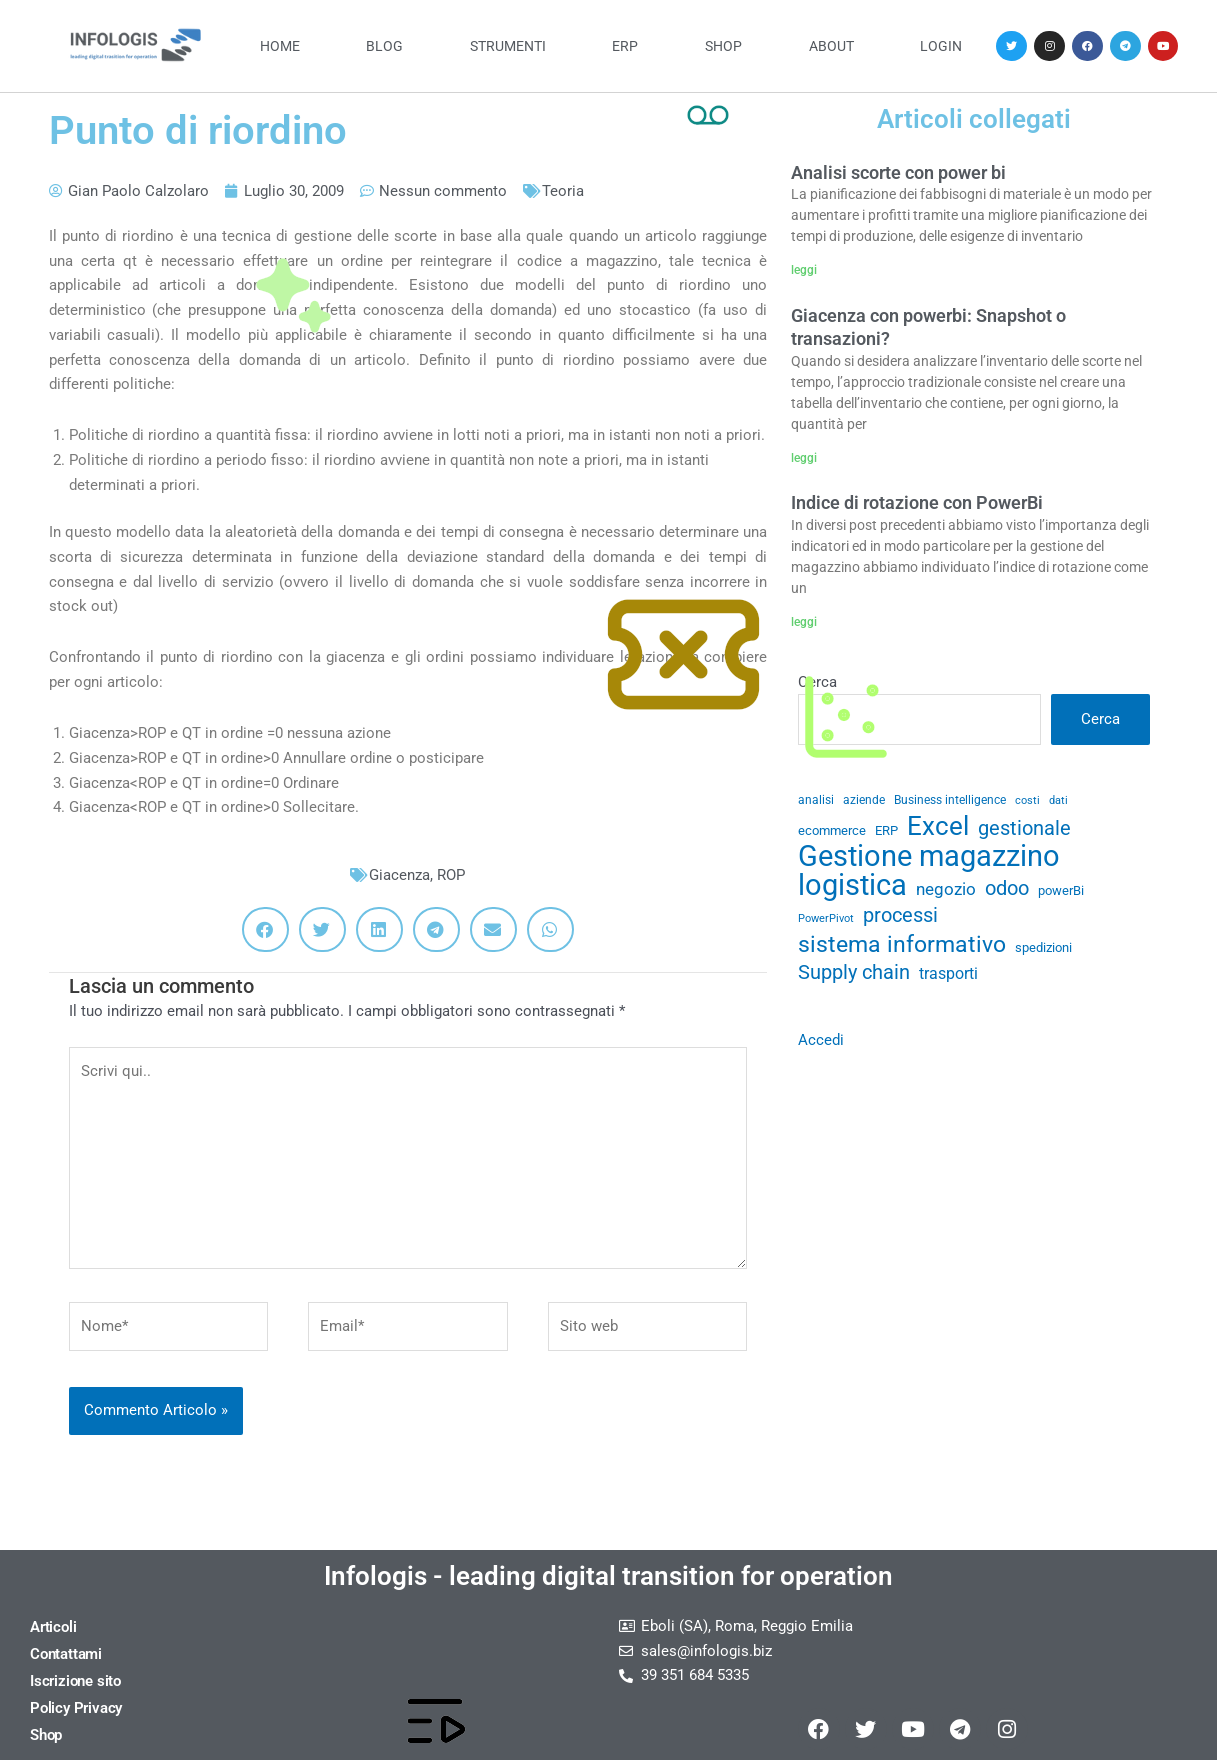 The width and height of the screenshot is (1217, 1760). What do you see at coordinates (293, 295) in the screenshot?
I see `indicates AI-generated or enhanced content` at bounding box center [293, 295].